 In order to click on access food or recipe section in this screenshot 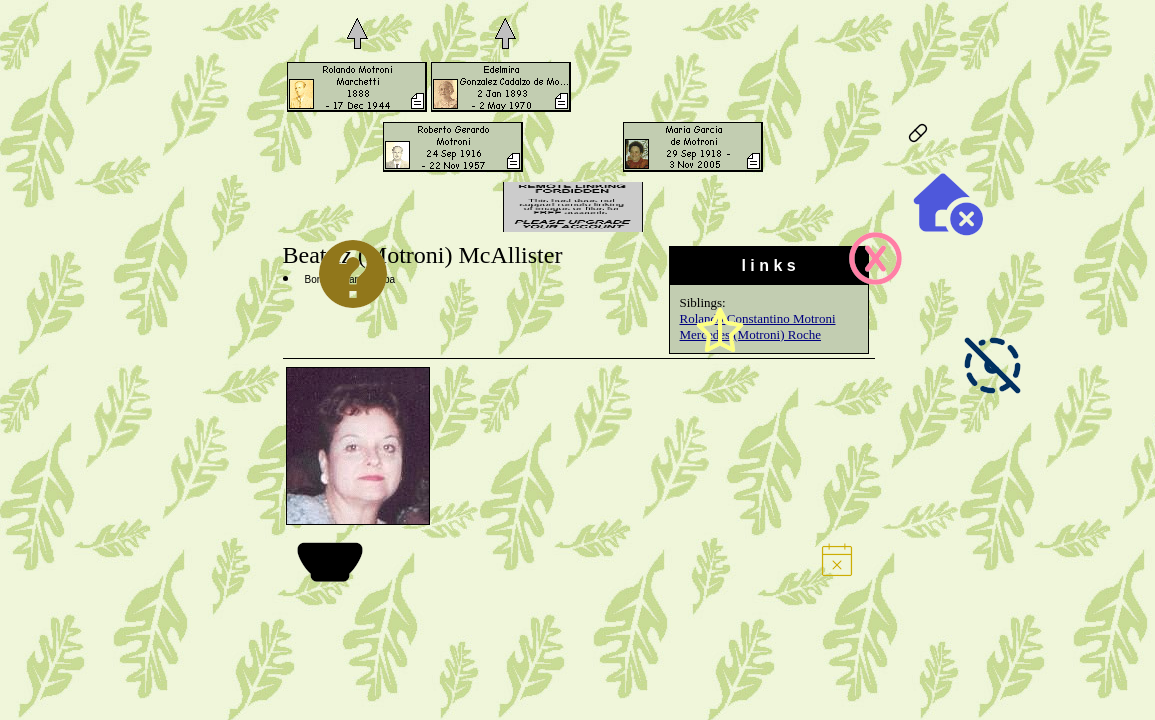, I will do `click(330, 559)`.